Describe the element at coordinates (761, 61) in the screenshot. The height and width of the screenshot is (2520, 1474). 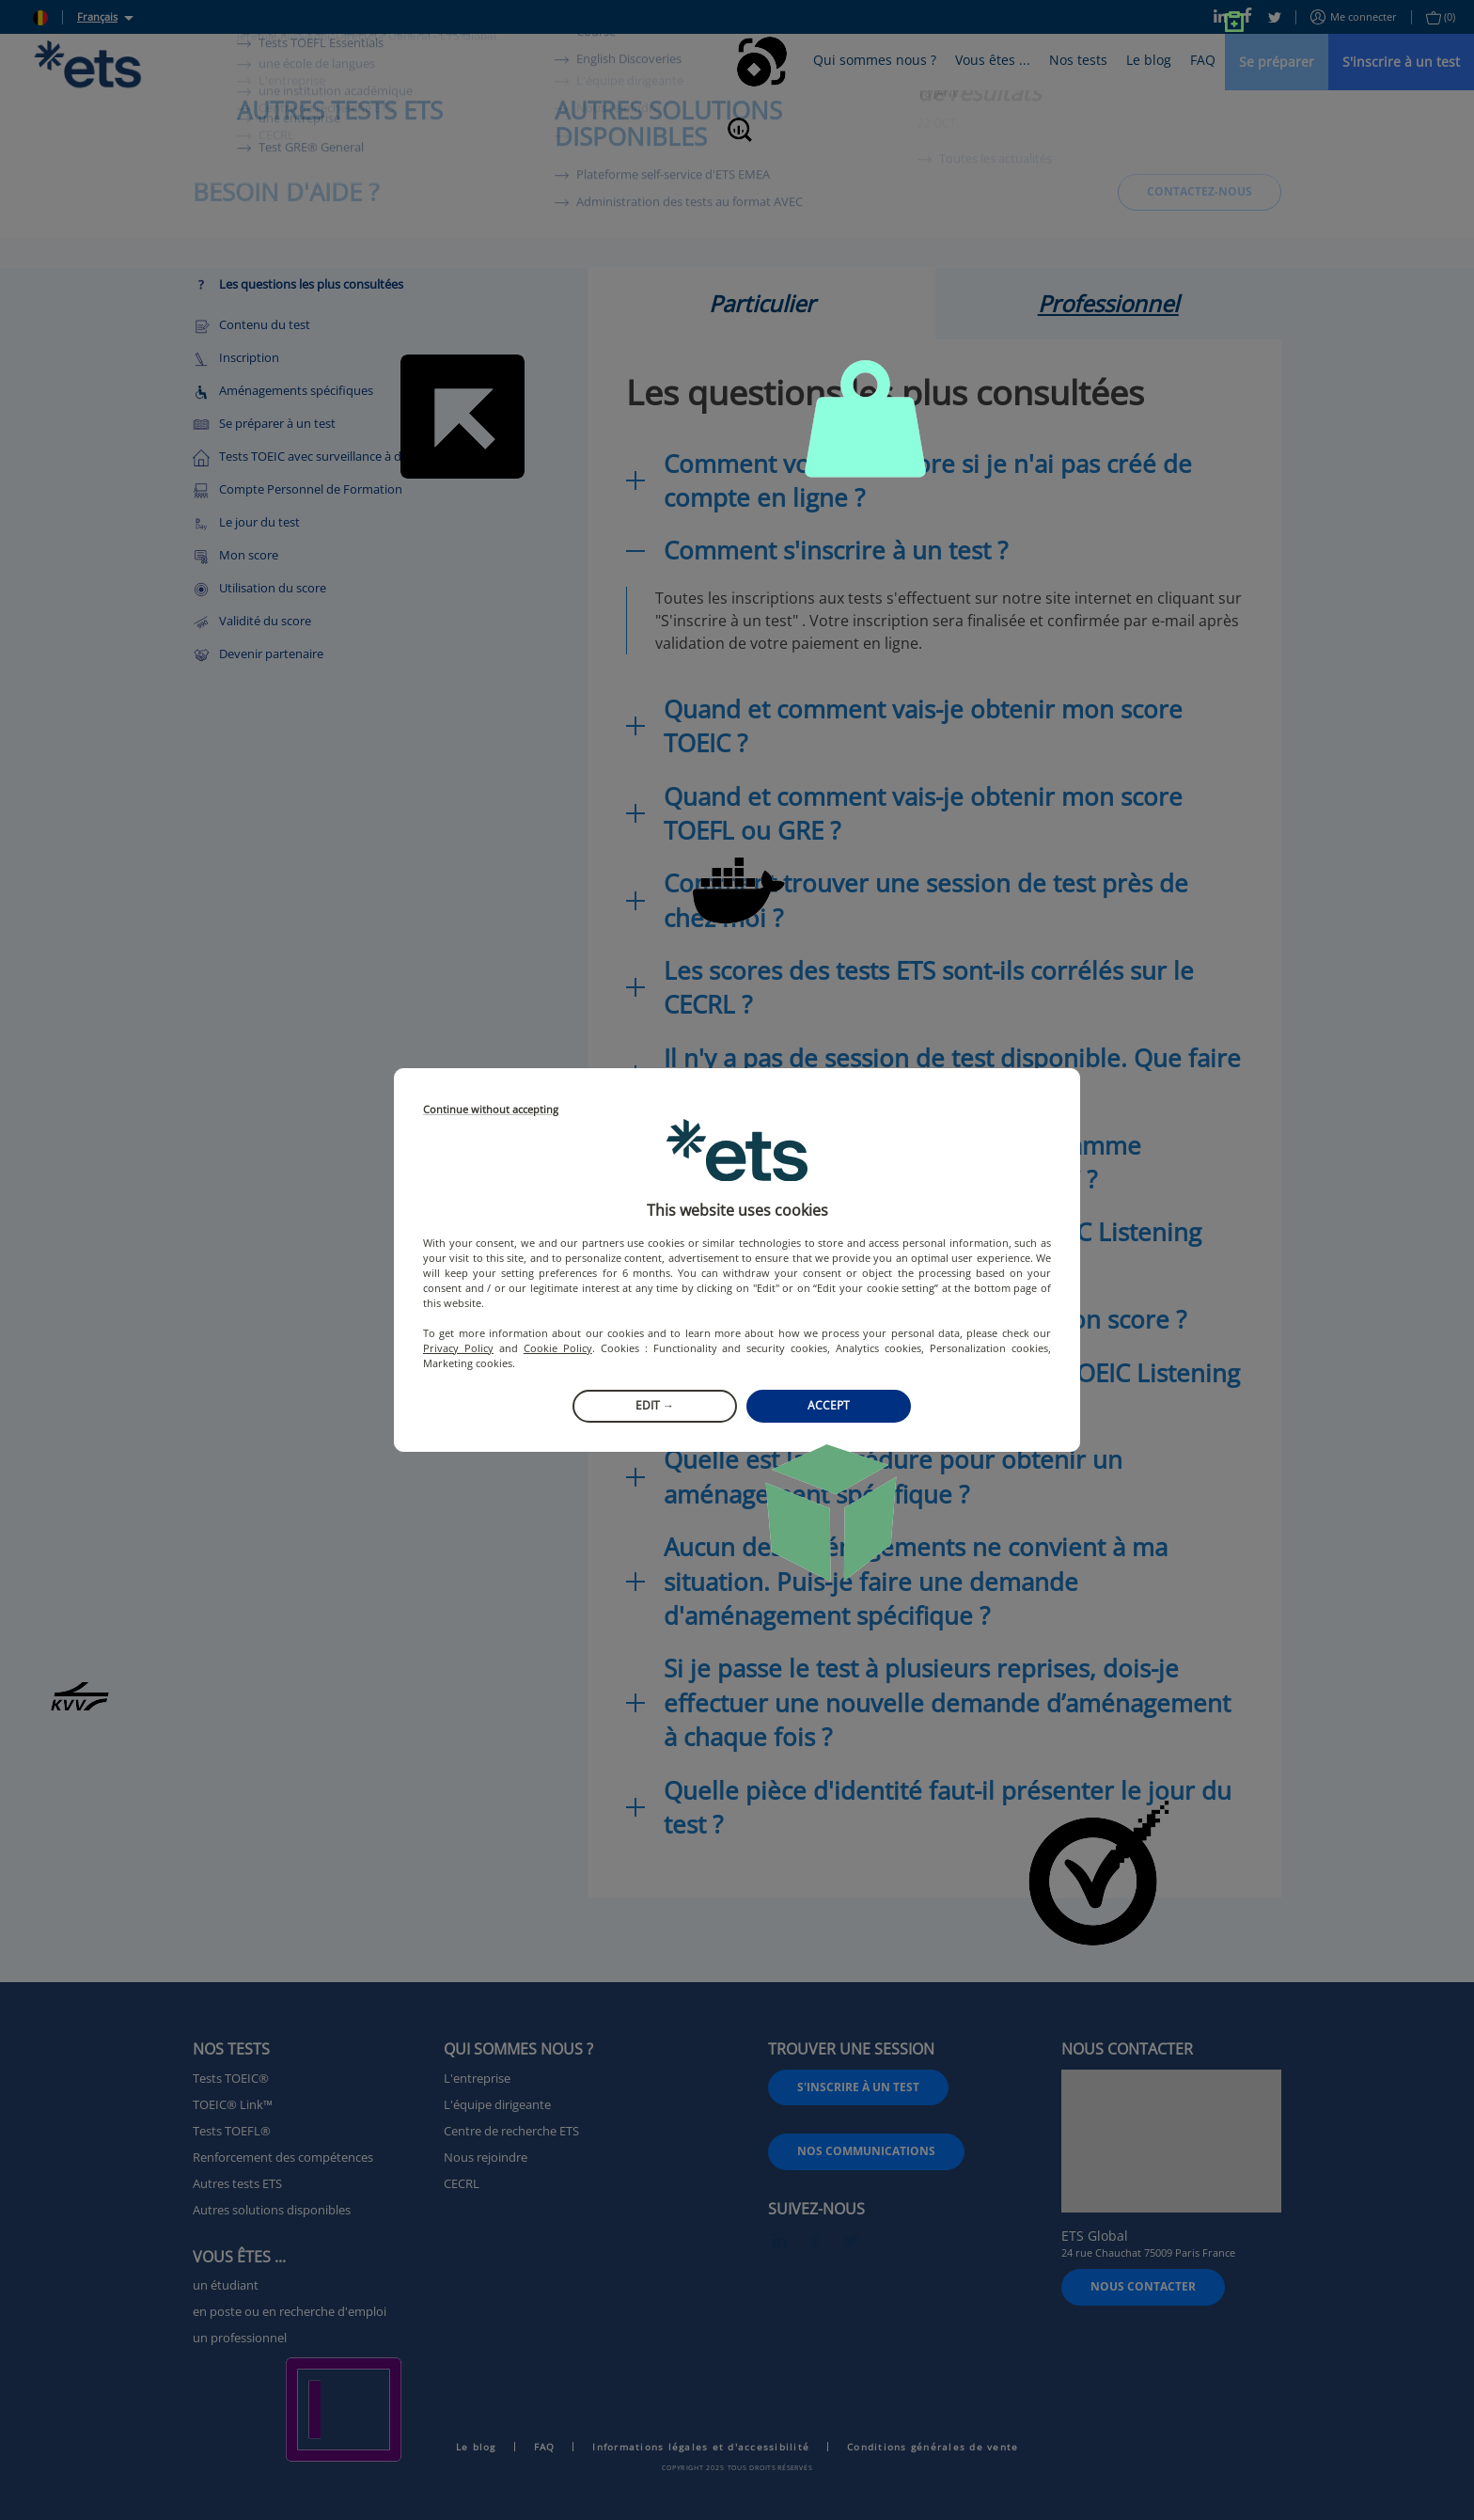
I see `swap or exchange cryptocurrency tokens` at that location.